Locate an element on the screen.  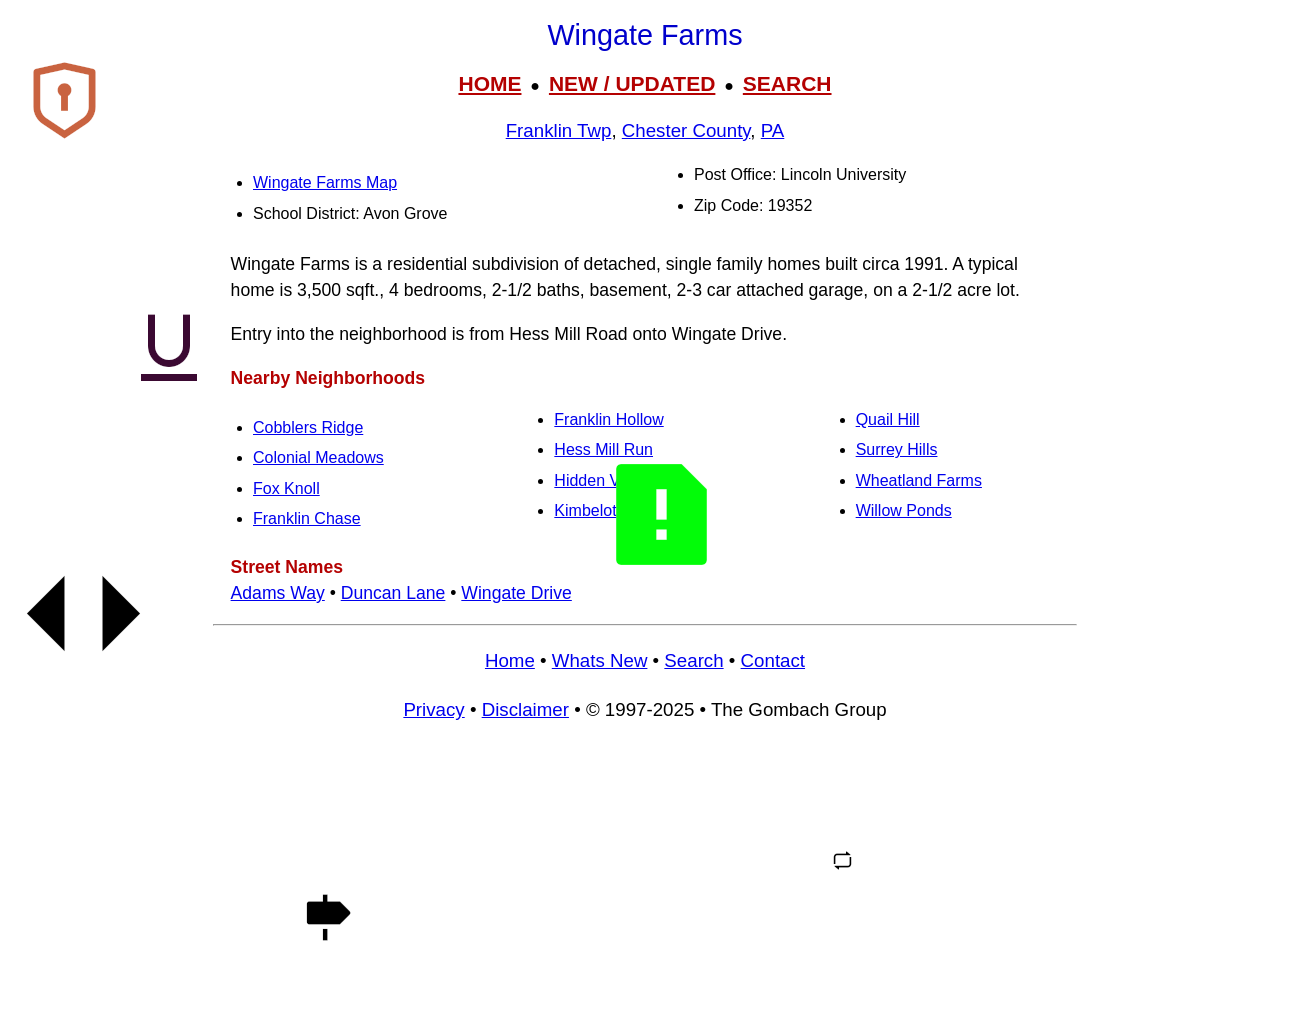
apply underline formatting to selected text is located at coordinates (169, 346).